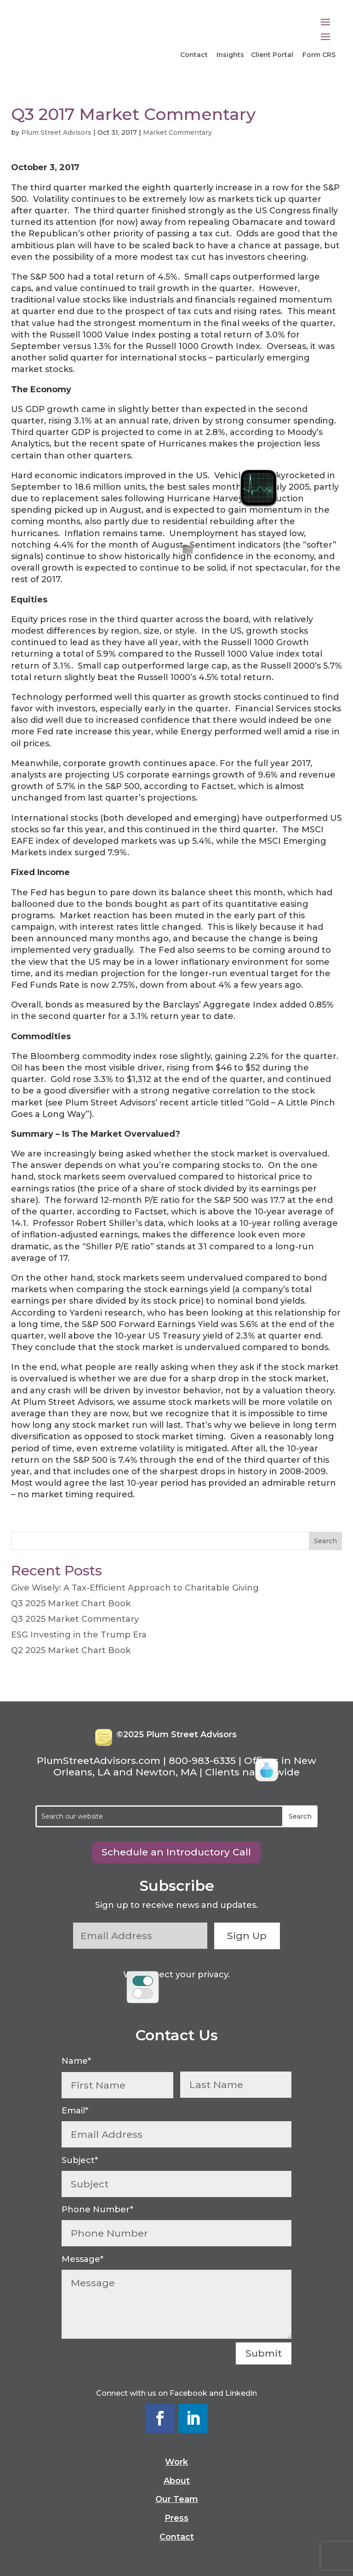 This screenshot has height=2576, width=353. I want to click on open the Stickies app for quick notes, so click(103, 1737).